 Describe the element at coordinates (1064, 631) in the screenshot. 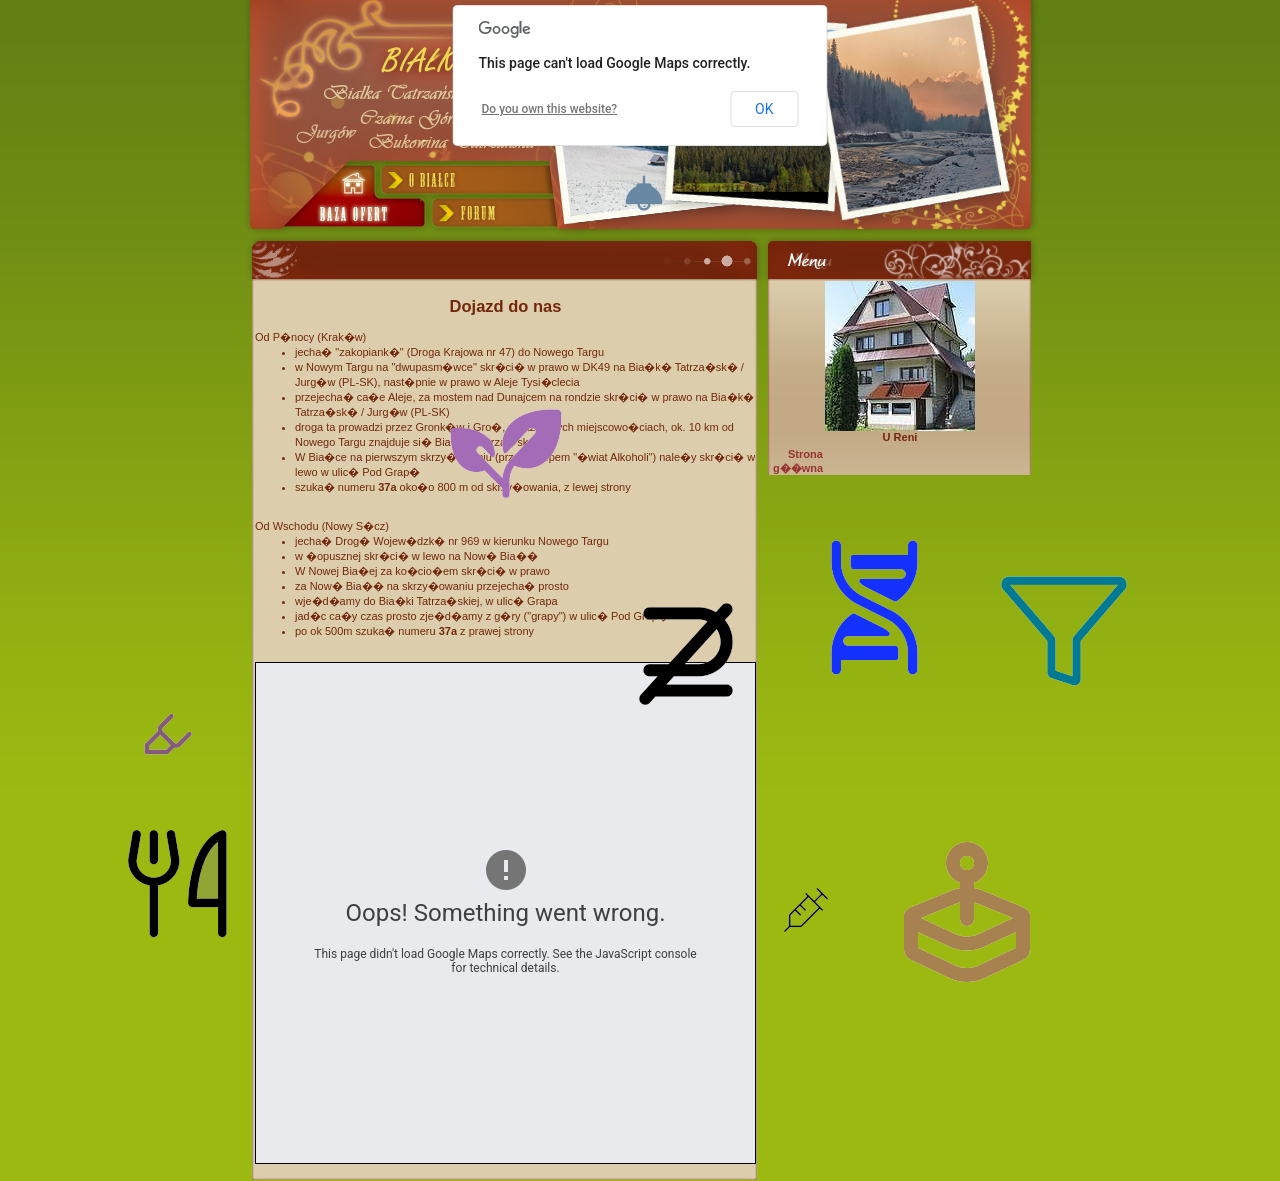

I see `filter or sort content` at that location.